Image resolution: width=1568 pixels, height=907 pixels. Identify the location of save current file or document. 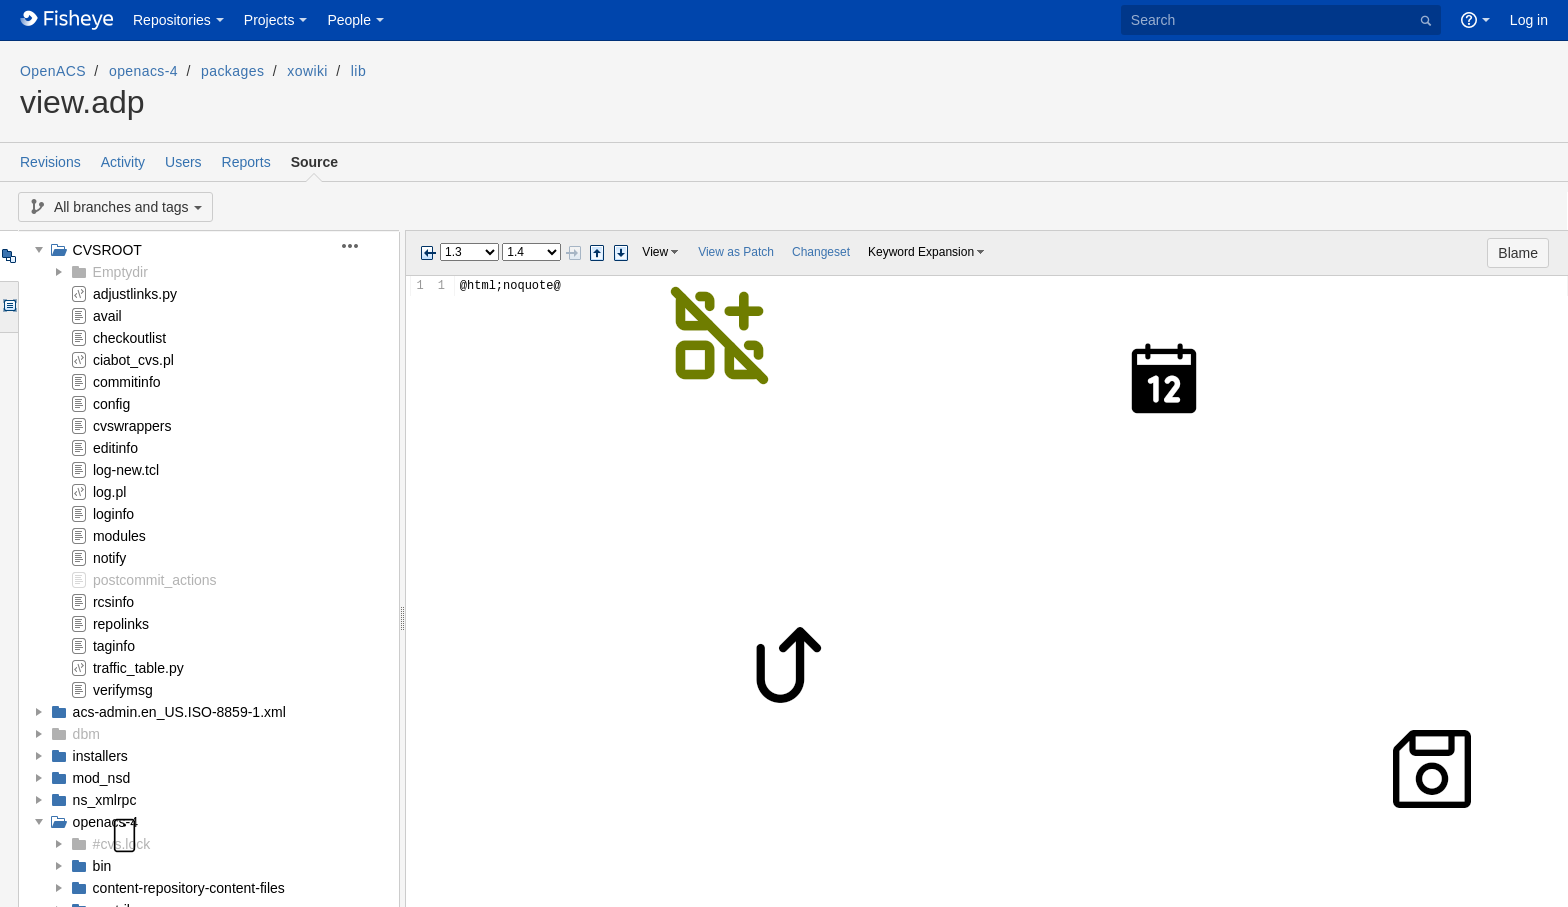
(1432, 769).